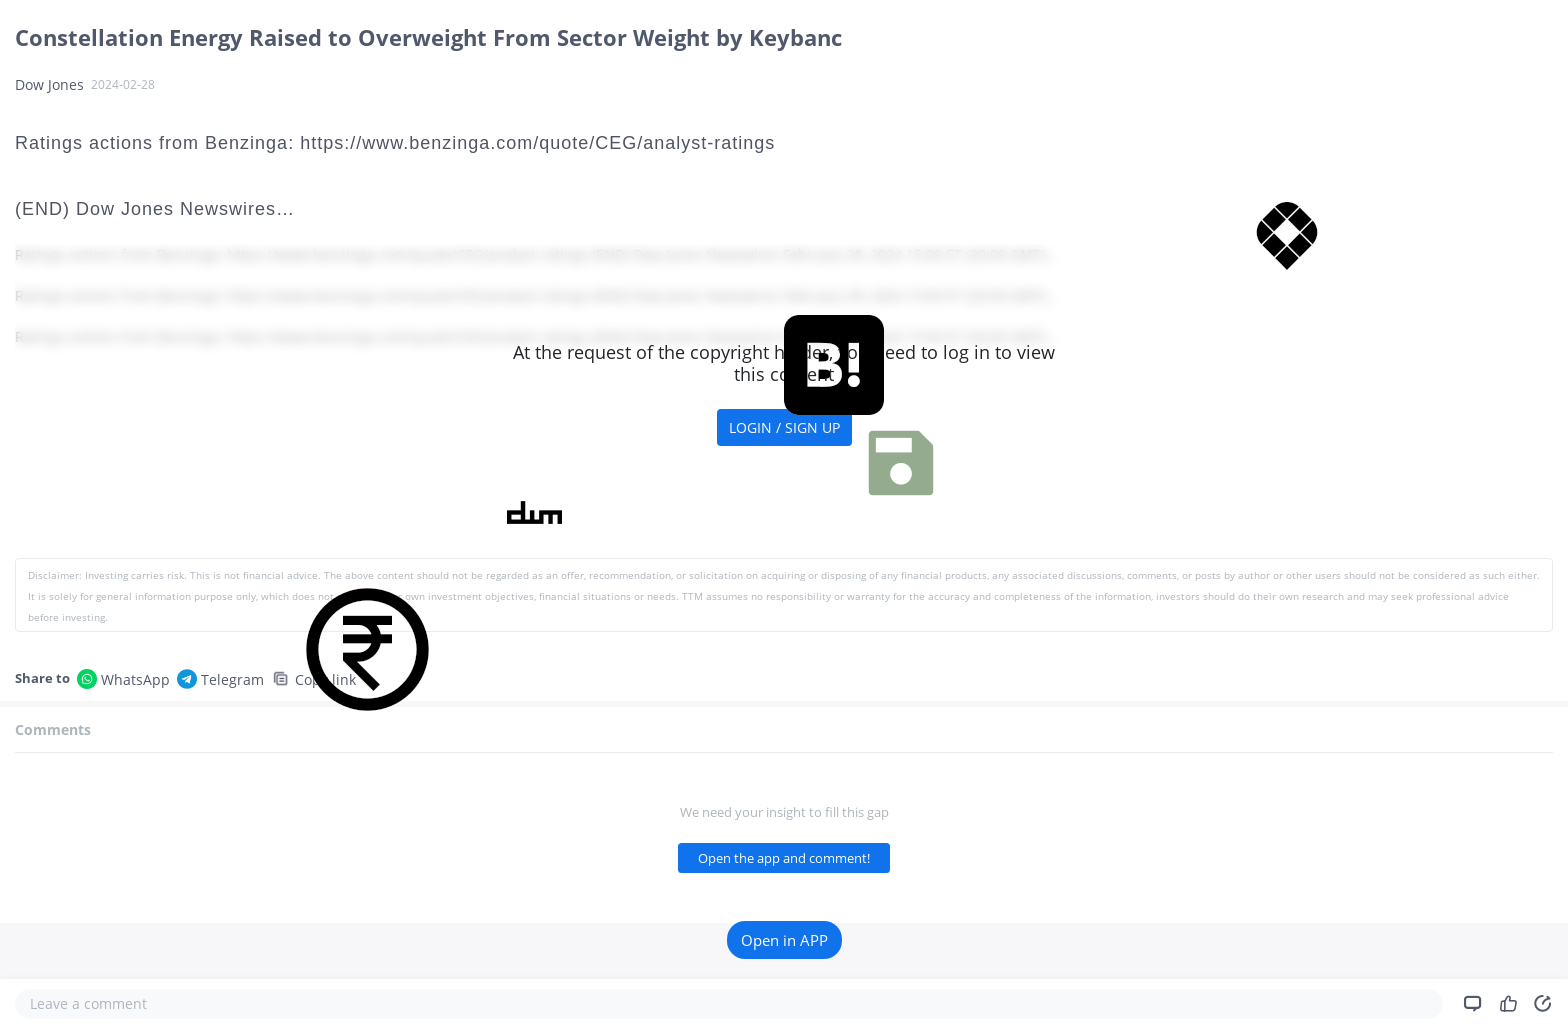 Image resolution: width=1568 pixels, height=1029 pixels. Describe the element at coordinates (534, 512) in the screenshot. I see `dwm window manager logo` at that location.